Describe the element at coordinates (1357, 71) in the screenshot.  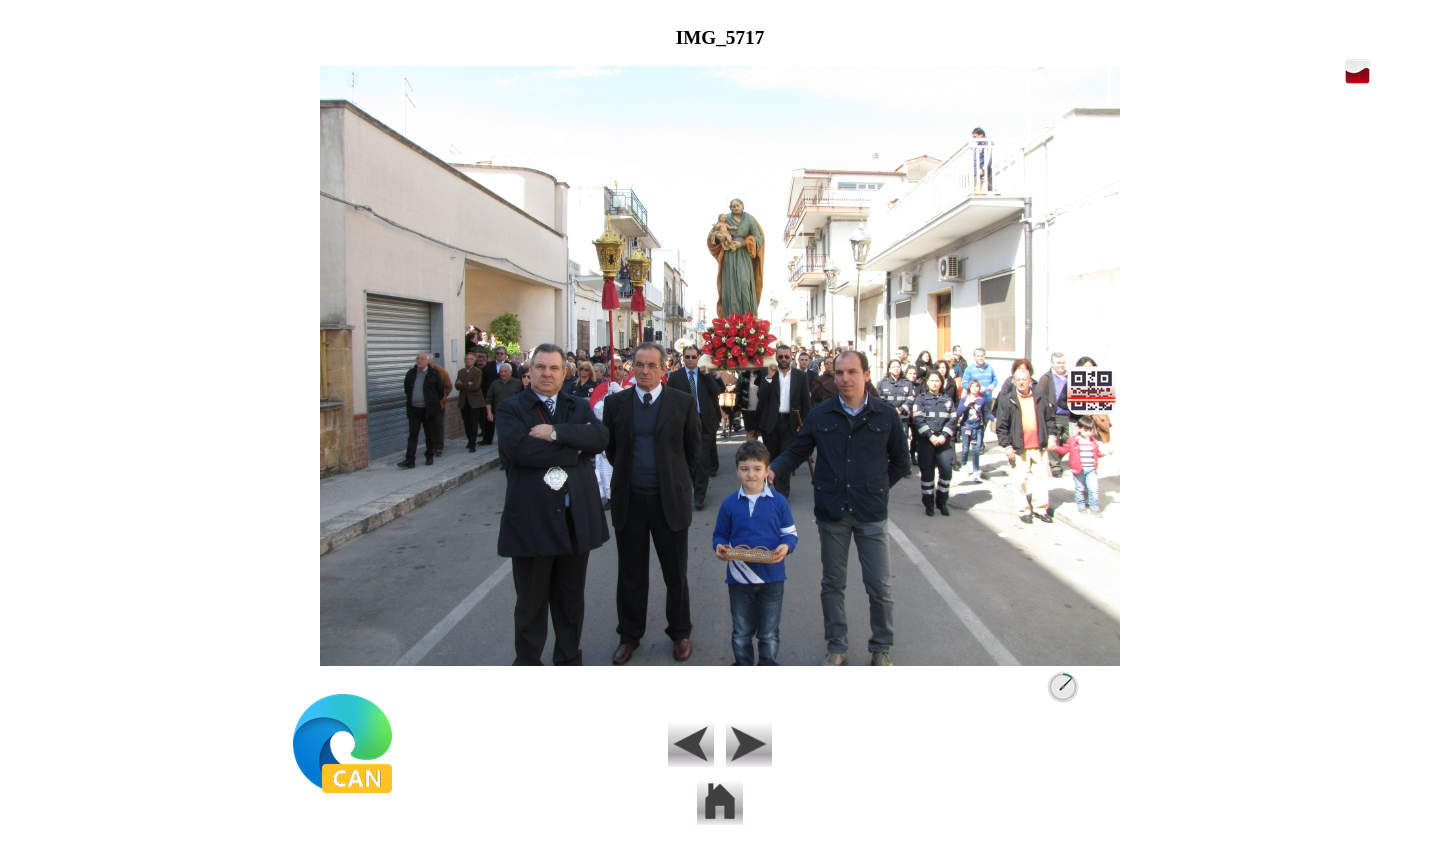
I see `open wine application for running windows programs` at that location.